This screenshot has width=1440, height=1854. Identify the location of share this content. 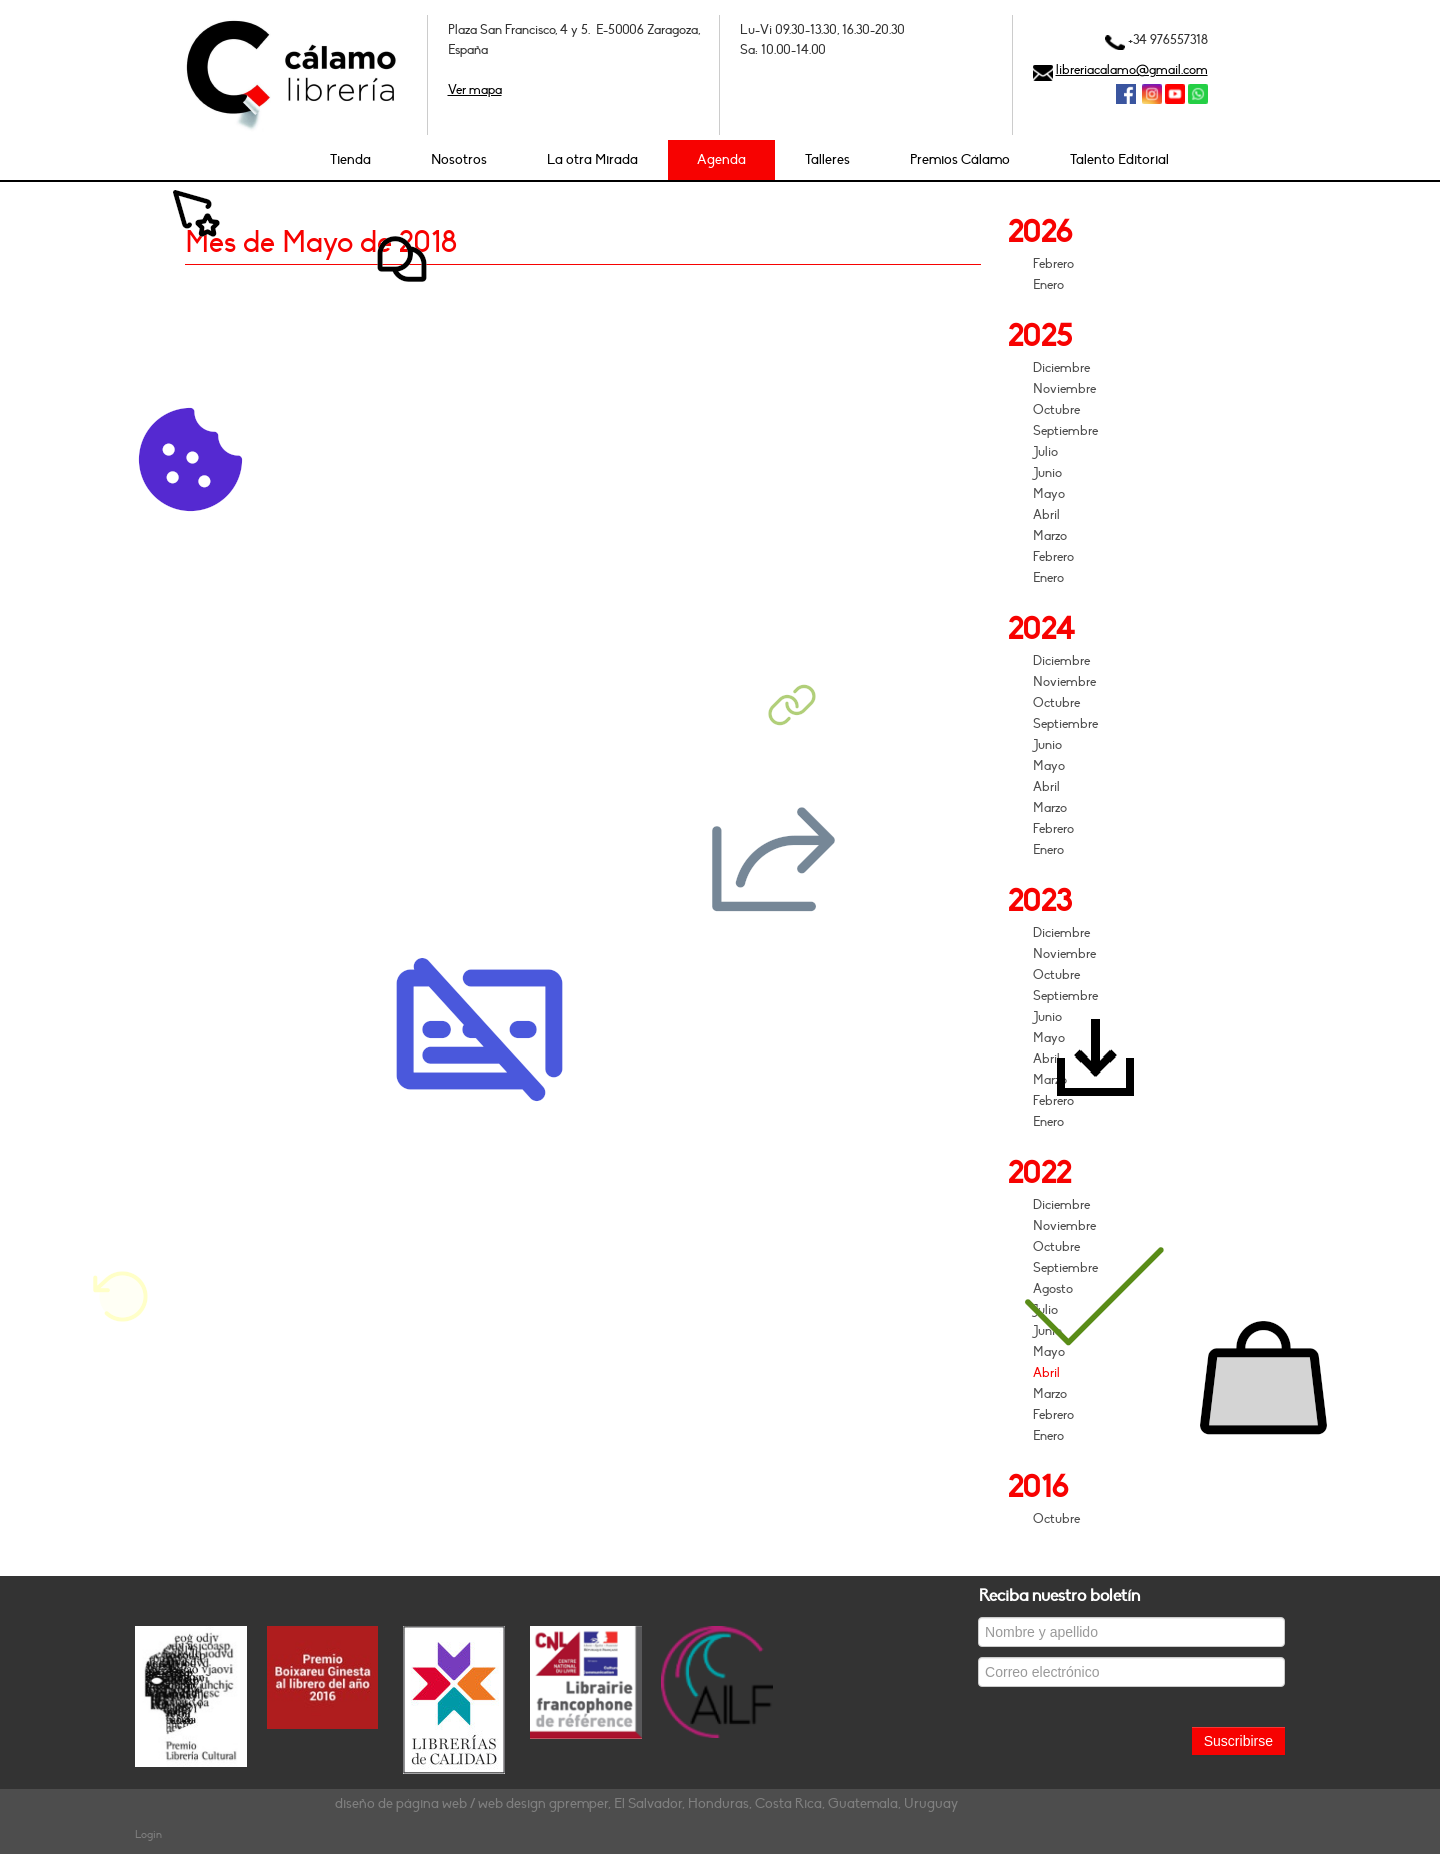
(773, 854).